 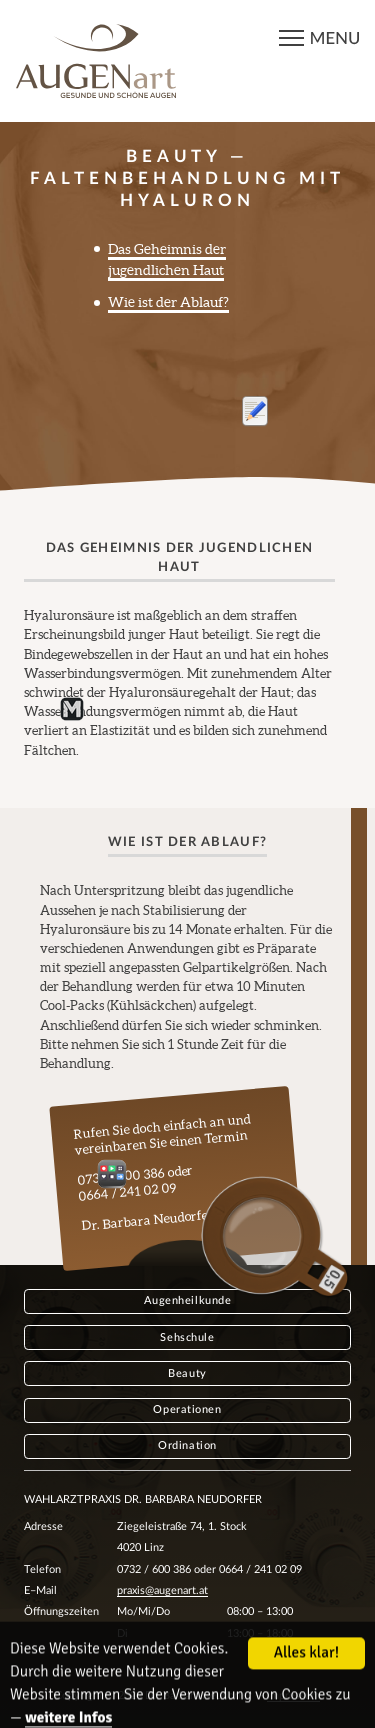 I want to click on open Boatswain app for Elgato Stream Deck control, so click(x=112, y=1174).